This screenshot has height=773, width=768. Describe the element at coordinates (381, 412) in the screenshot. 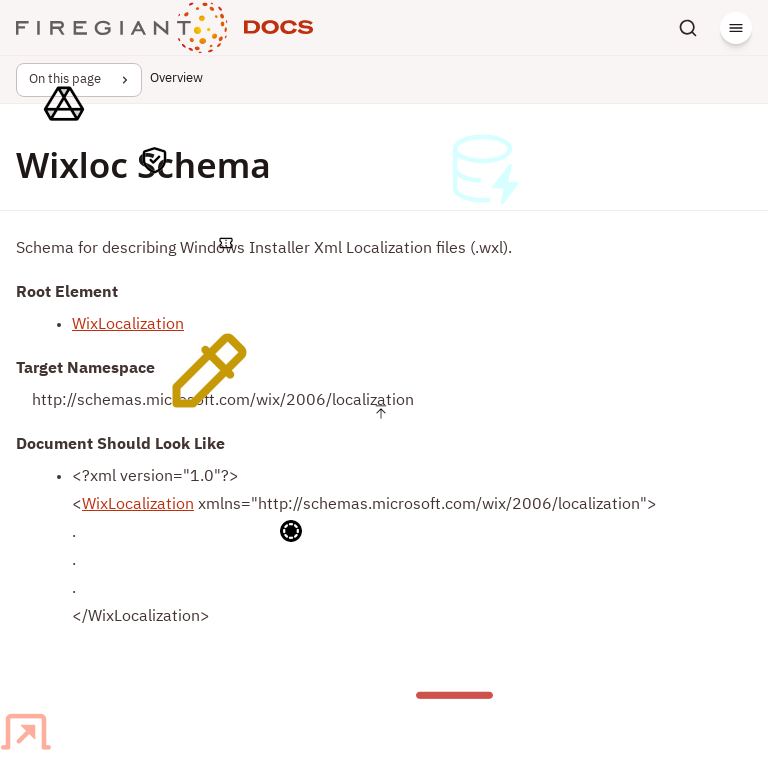

I see `move item to top of list` at that location.